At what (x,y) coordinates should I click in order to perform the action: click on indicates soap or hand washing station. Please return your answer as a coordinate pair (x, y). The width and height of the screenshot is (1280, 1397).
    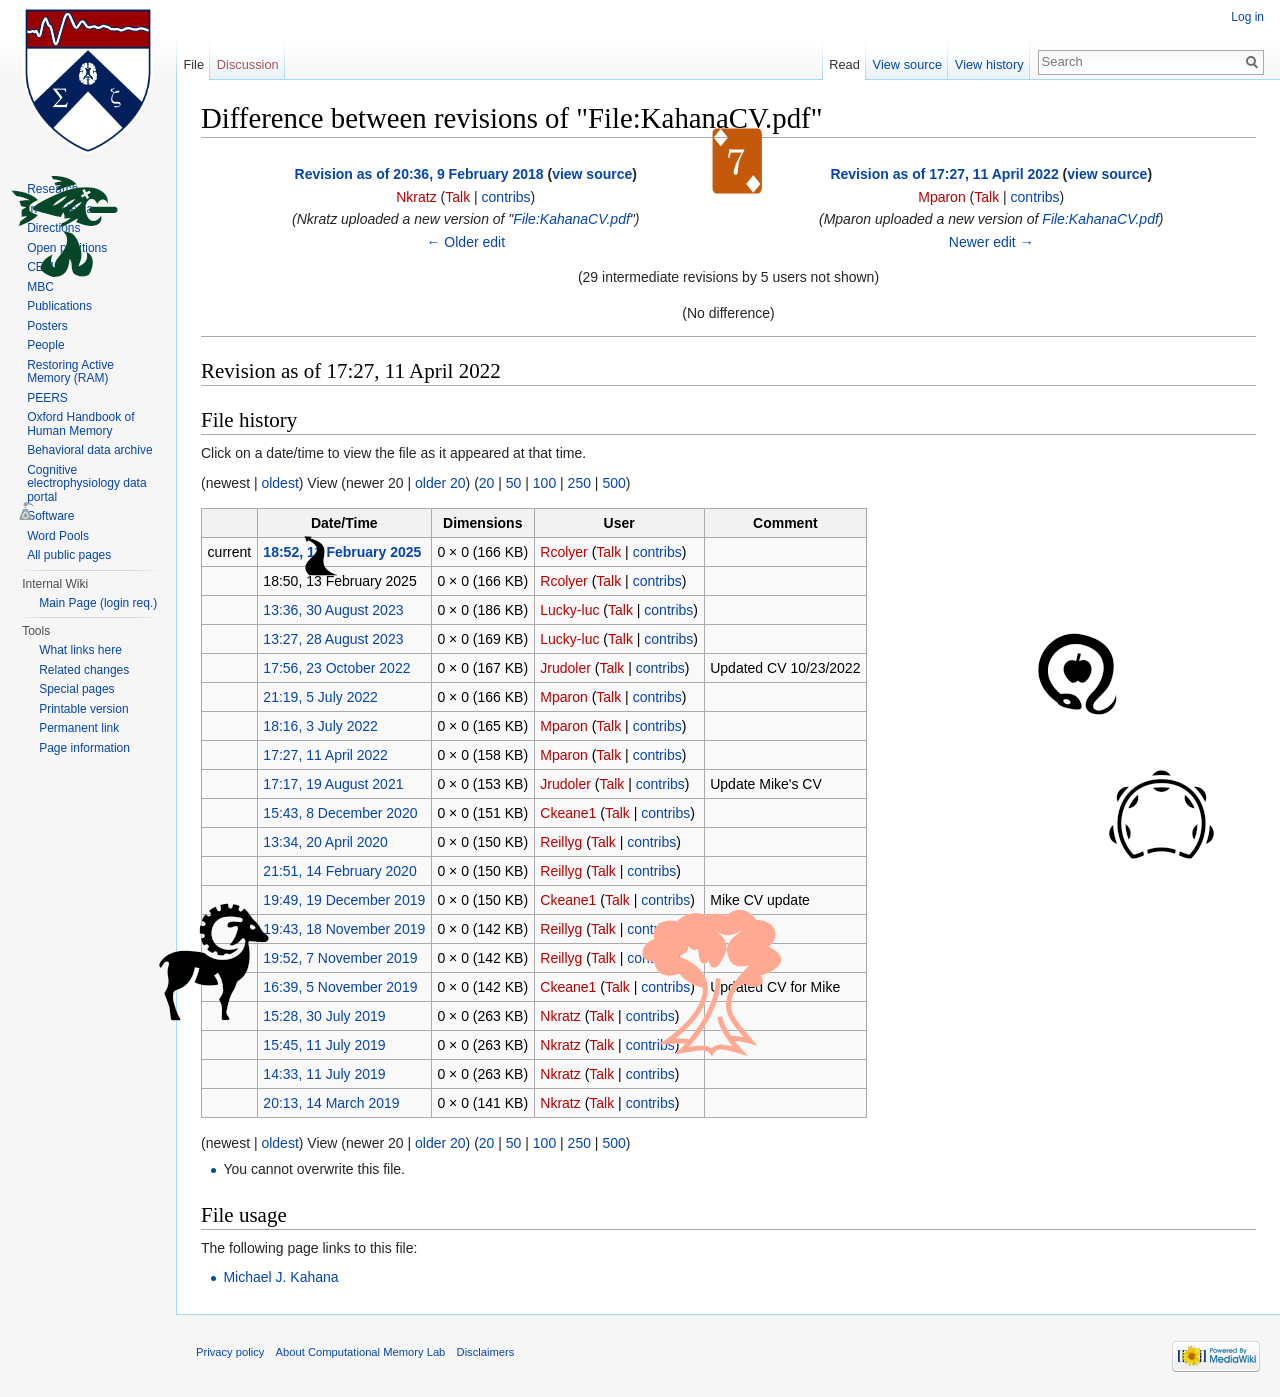
    Looking at the image, I should click on (25, 510).